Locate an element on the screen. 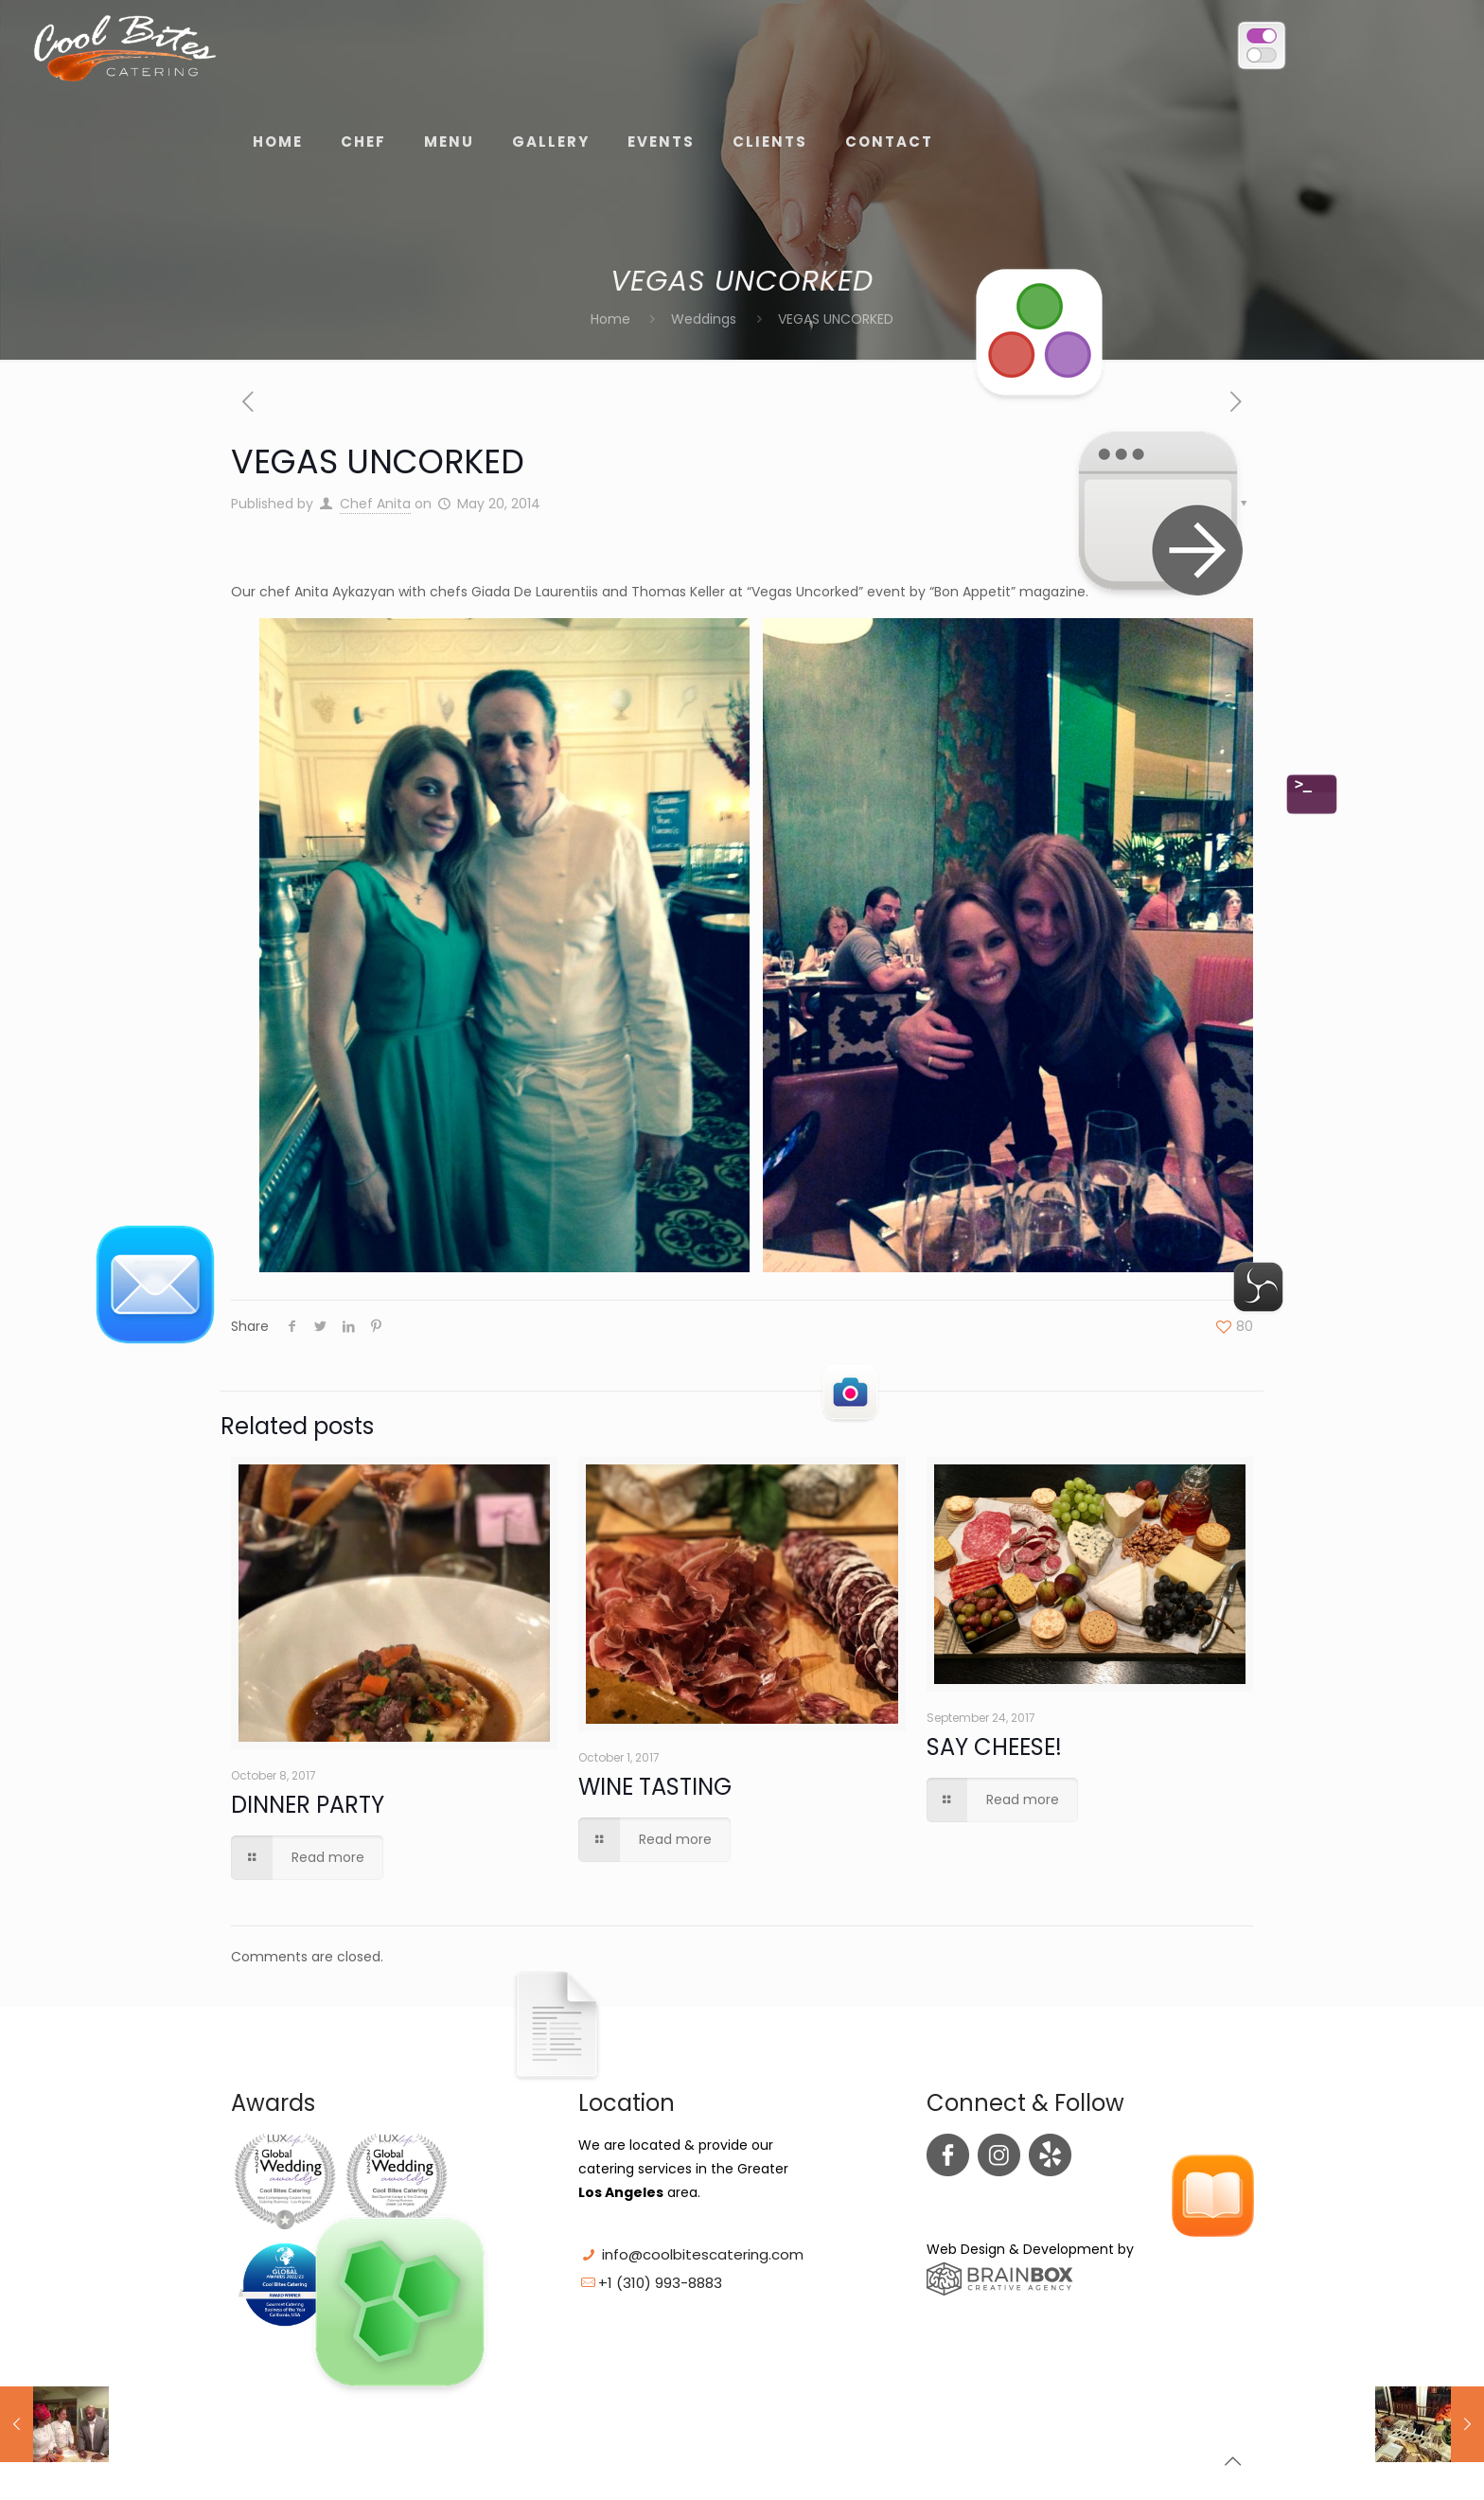 The image size is (1484, 2500). run or execute the current application is located at coordinates (1157, 510).